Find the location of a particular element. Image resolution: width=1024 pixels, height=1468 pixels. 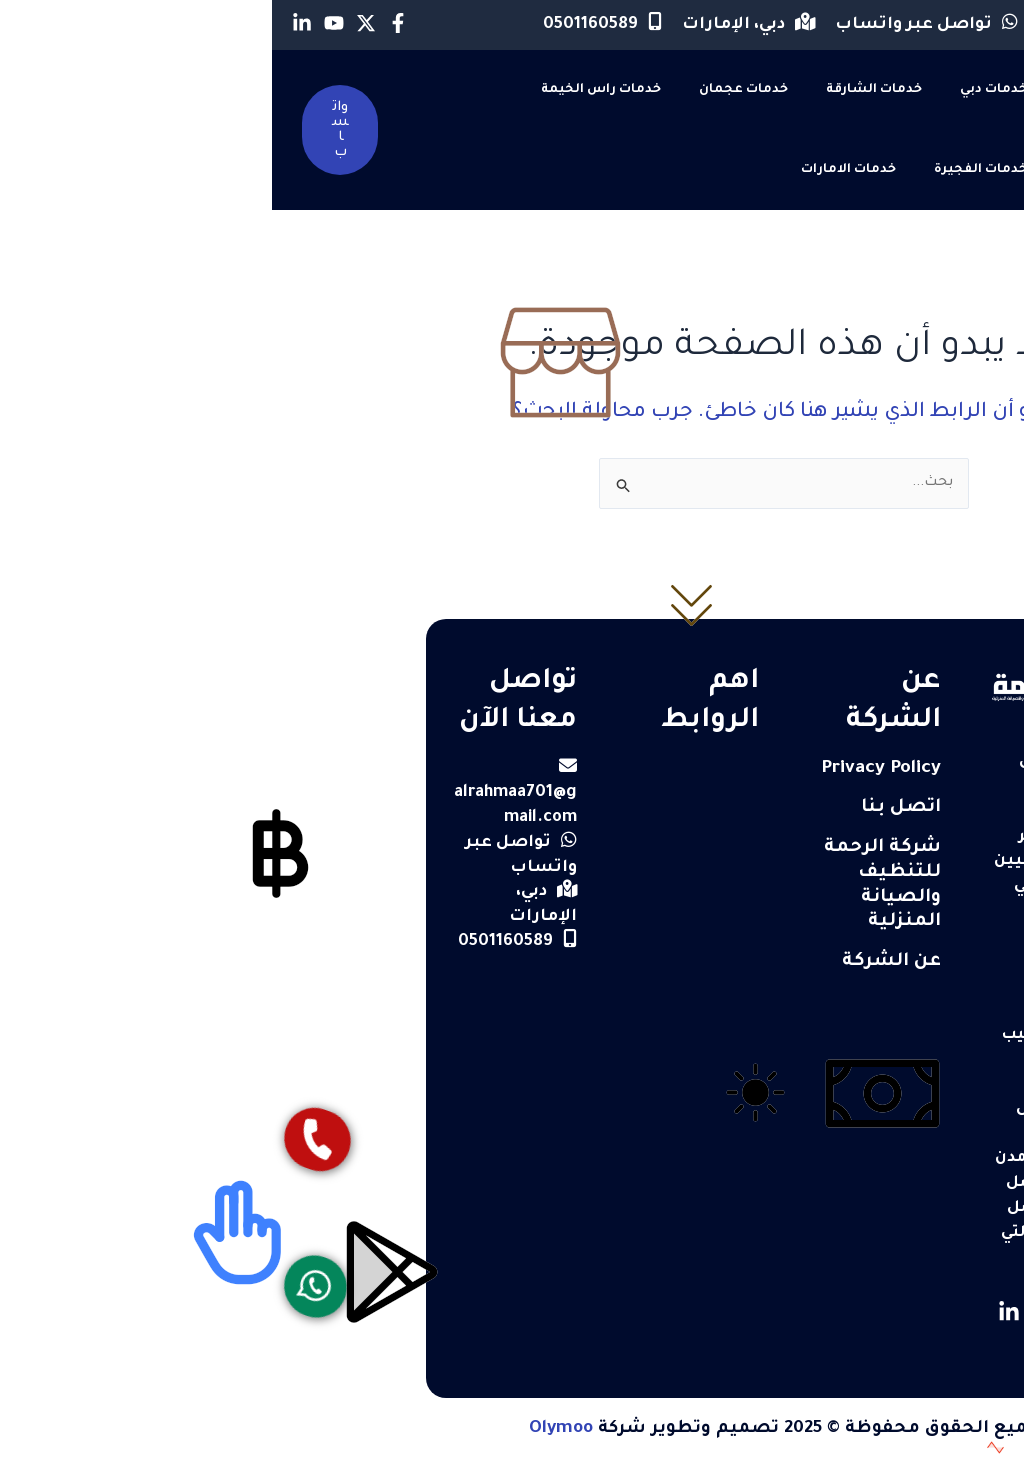

select triangle waveform for audio synthesis is located at coordinates (995, 1447).